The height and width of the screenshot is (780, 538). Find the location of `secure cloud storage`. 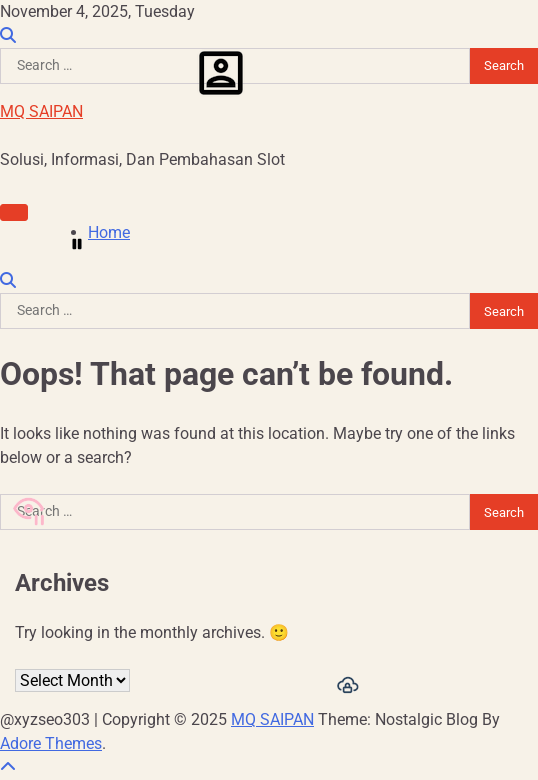

secure cloud storage is located at coordinates (347, 684).